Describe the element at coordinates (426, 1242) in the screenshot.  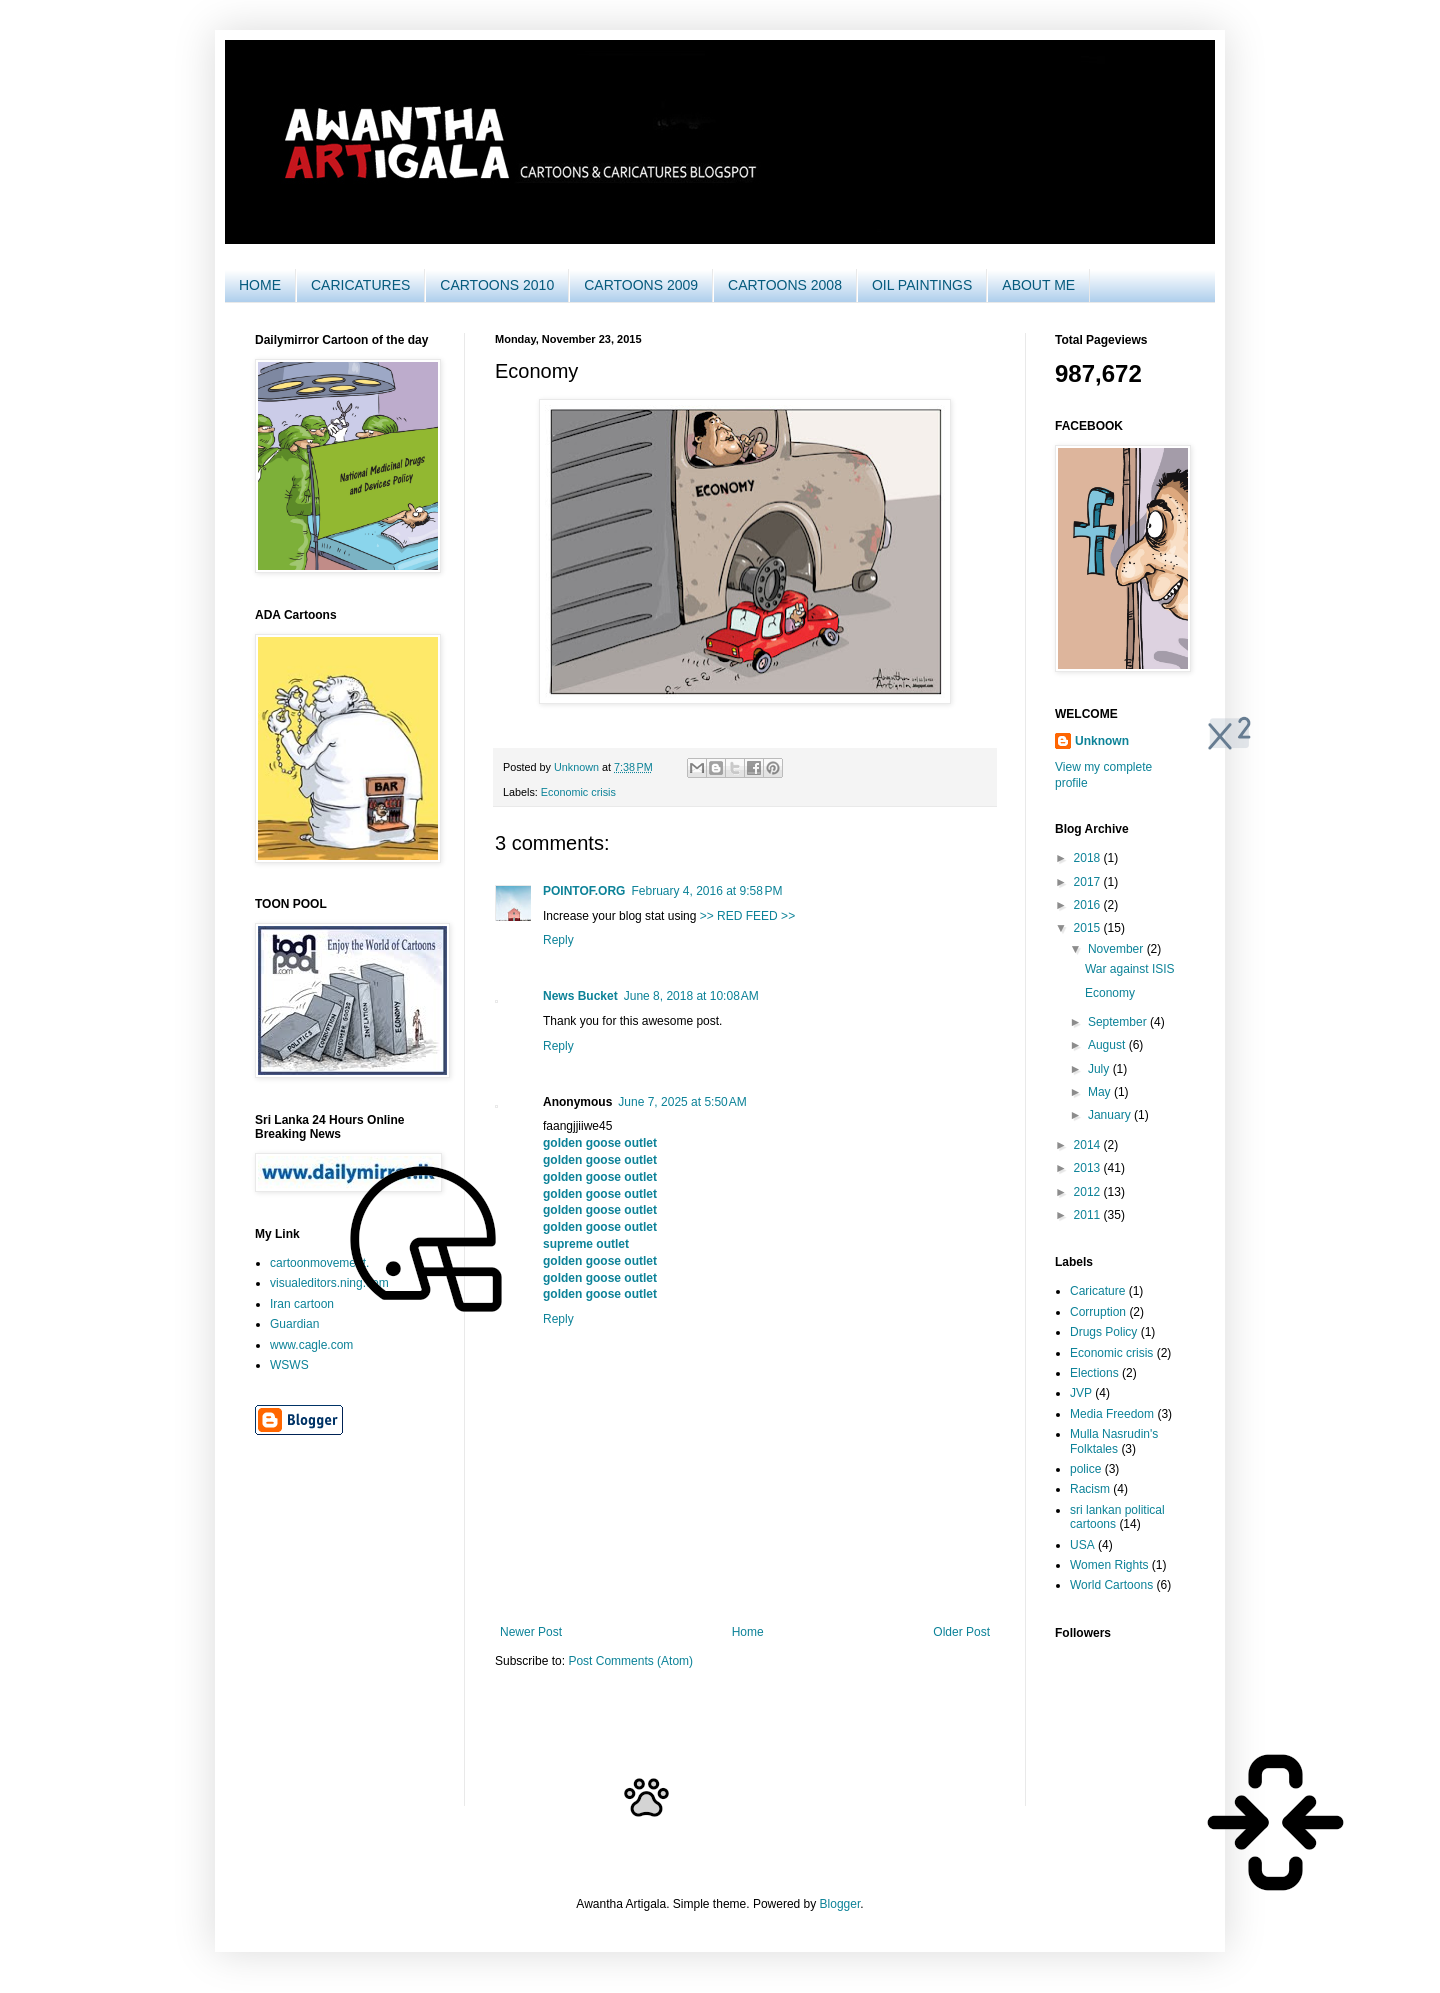
I see `view football or sports content` at that location.